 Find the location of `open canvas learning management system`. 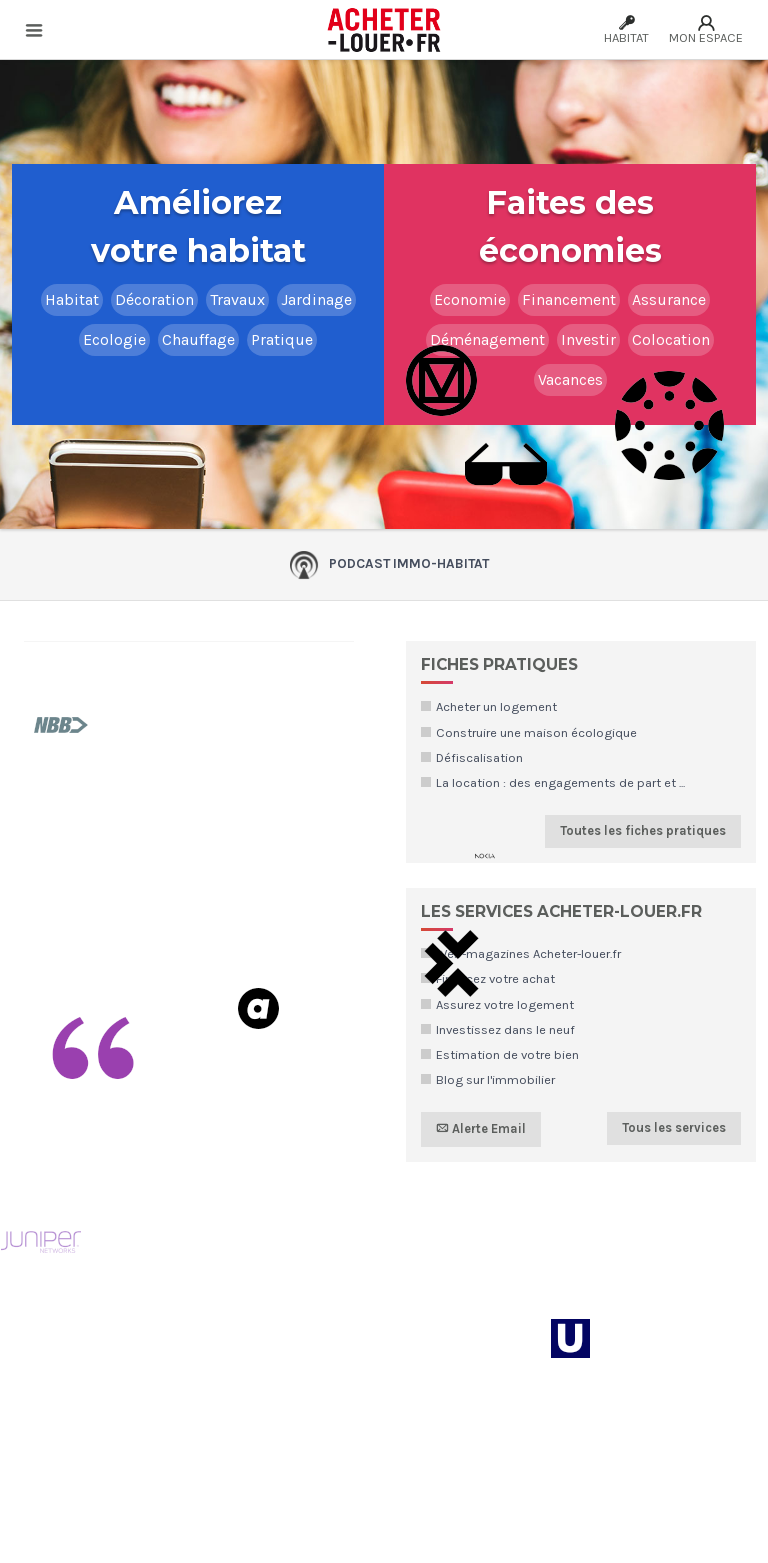

open canvas learning management system is located at coordinates (669, 425).